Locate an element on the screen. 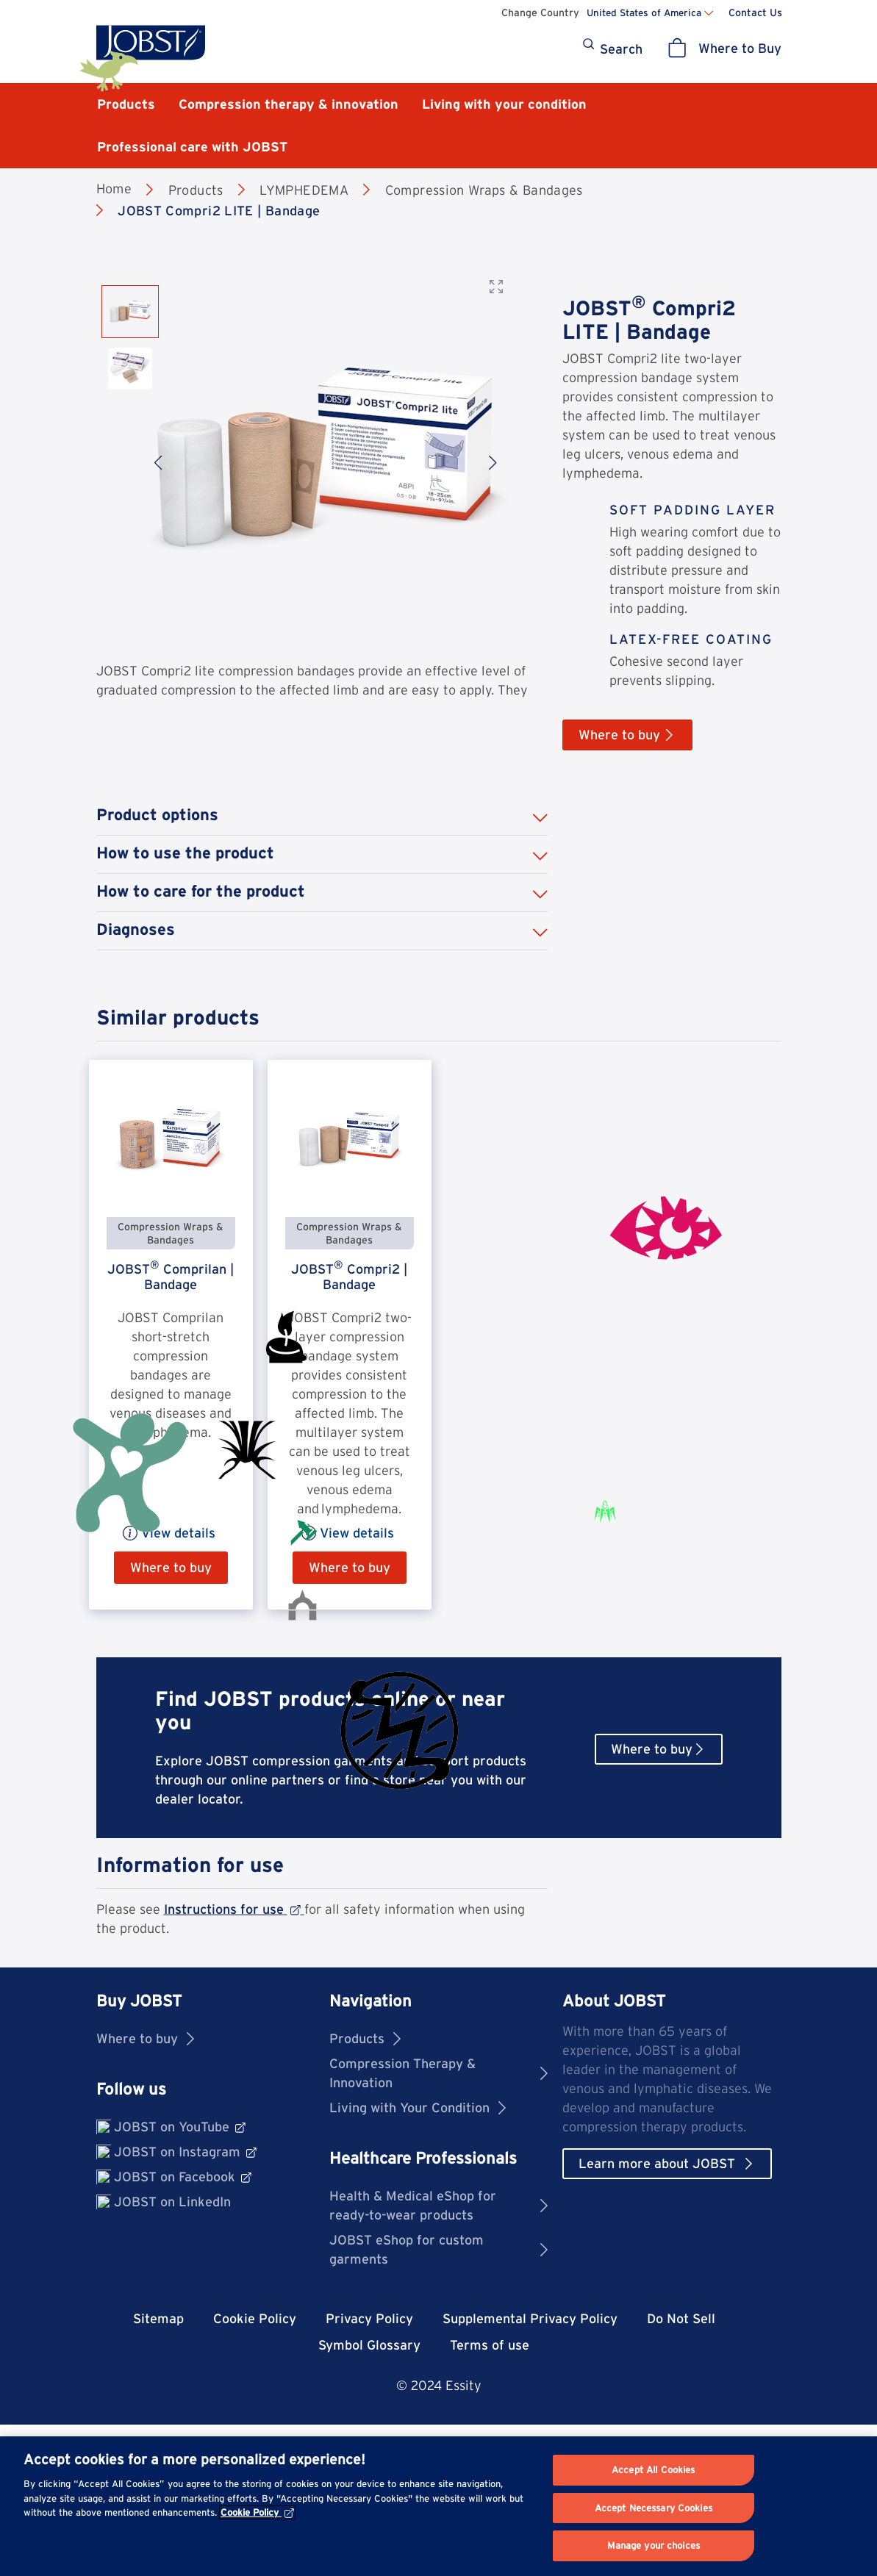  sparrow character or bird companion in a game is located at coordinates (108, 70).